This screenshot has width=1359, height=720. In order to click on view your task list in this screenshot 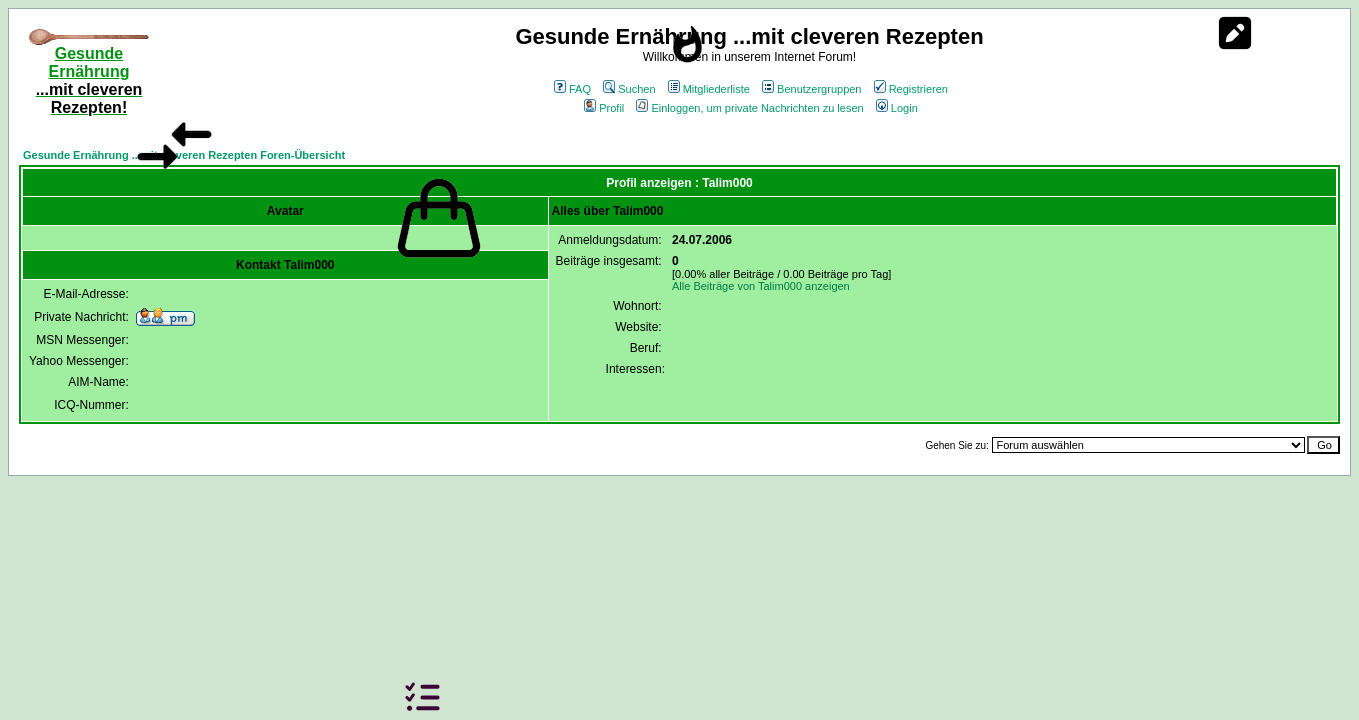, I will do `click(422, 697)`.